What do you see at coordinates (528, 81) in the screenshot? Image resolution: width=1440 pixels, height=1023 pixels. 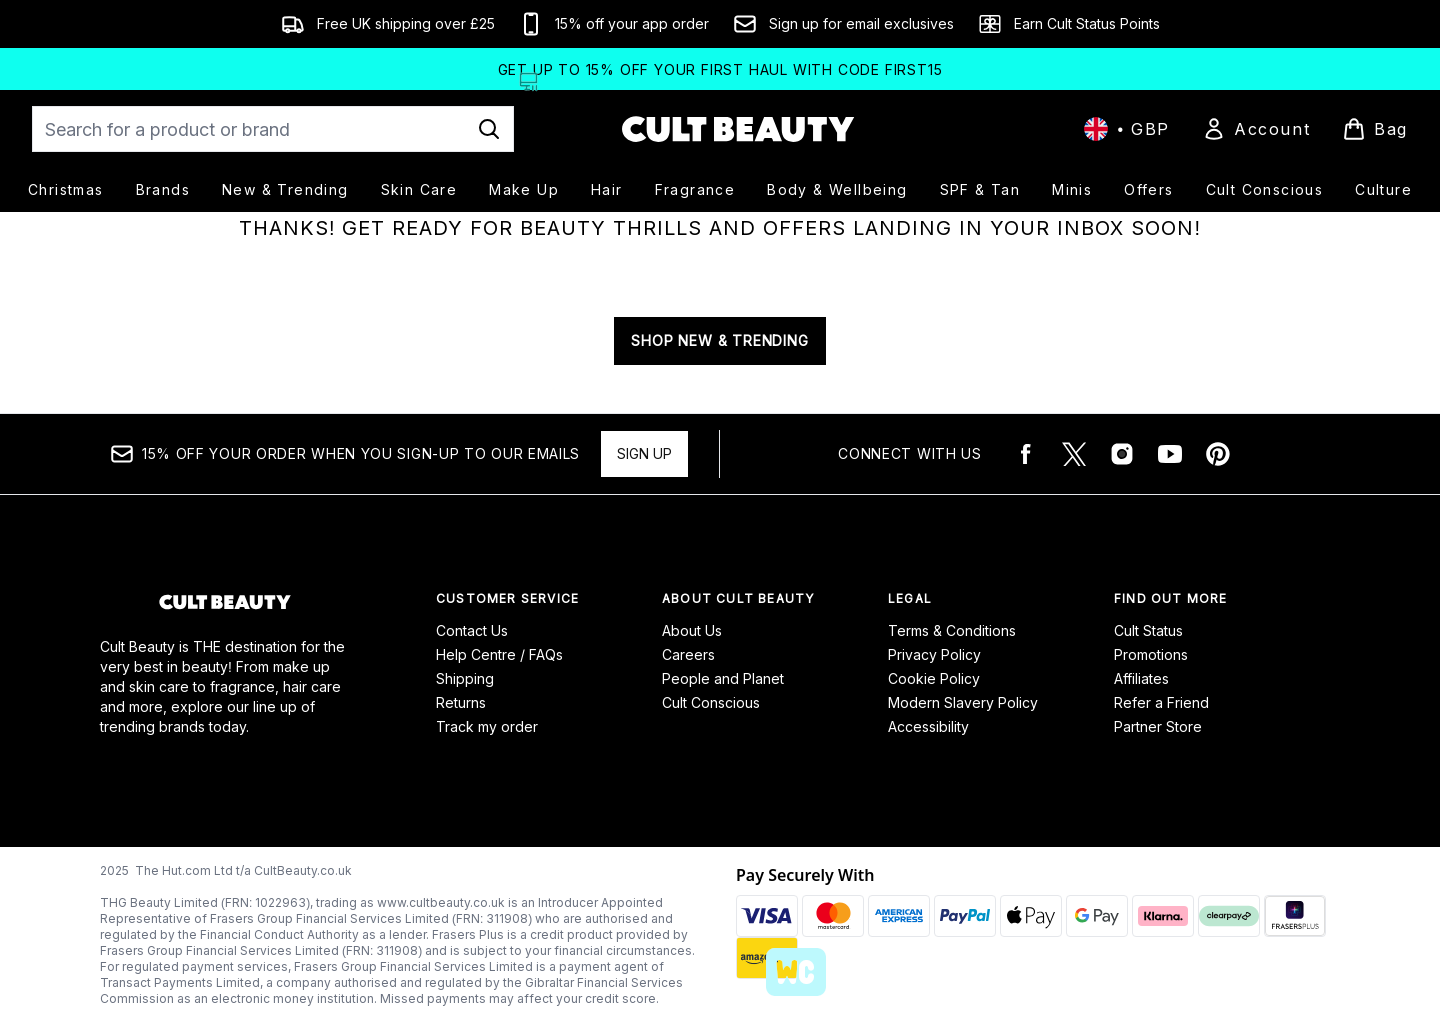 I see `pause media playback on desktop display` at bounding box center [528, 81].